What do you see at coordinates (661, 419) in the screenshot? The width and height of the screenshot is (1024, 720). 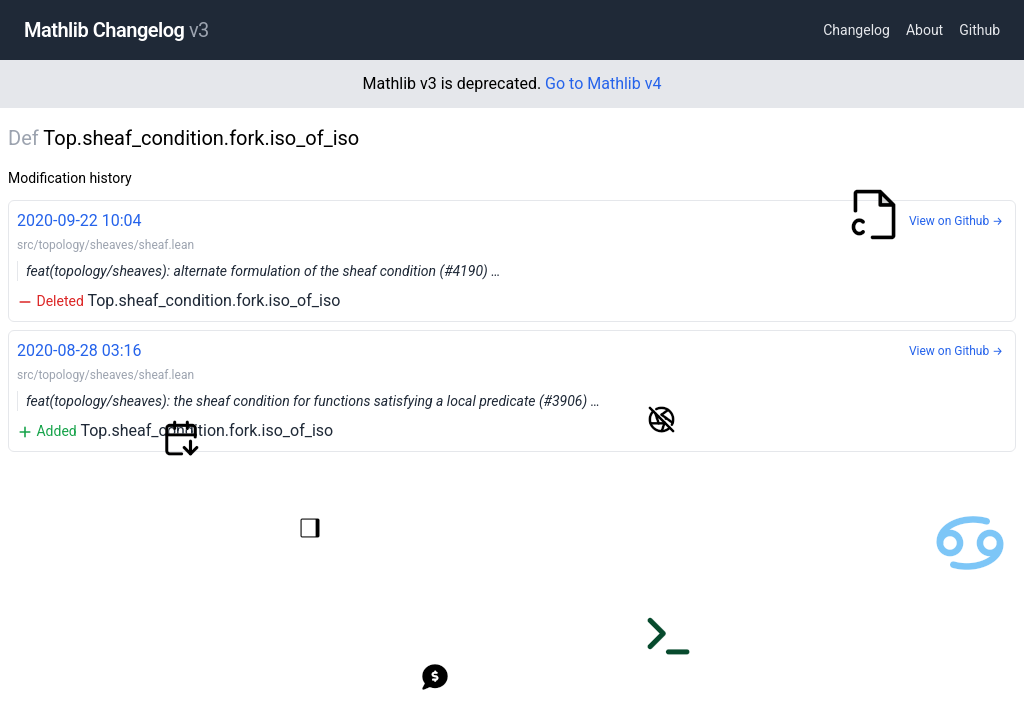 I see `camera aperture disabled` at bounding box center [661, 419].